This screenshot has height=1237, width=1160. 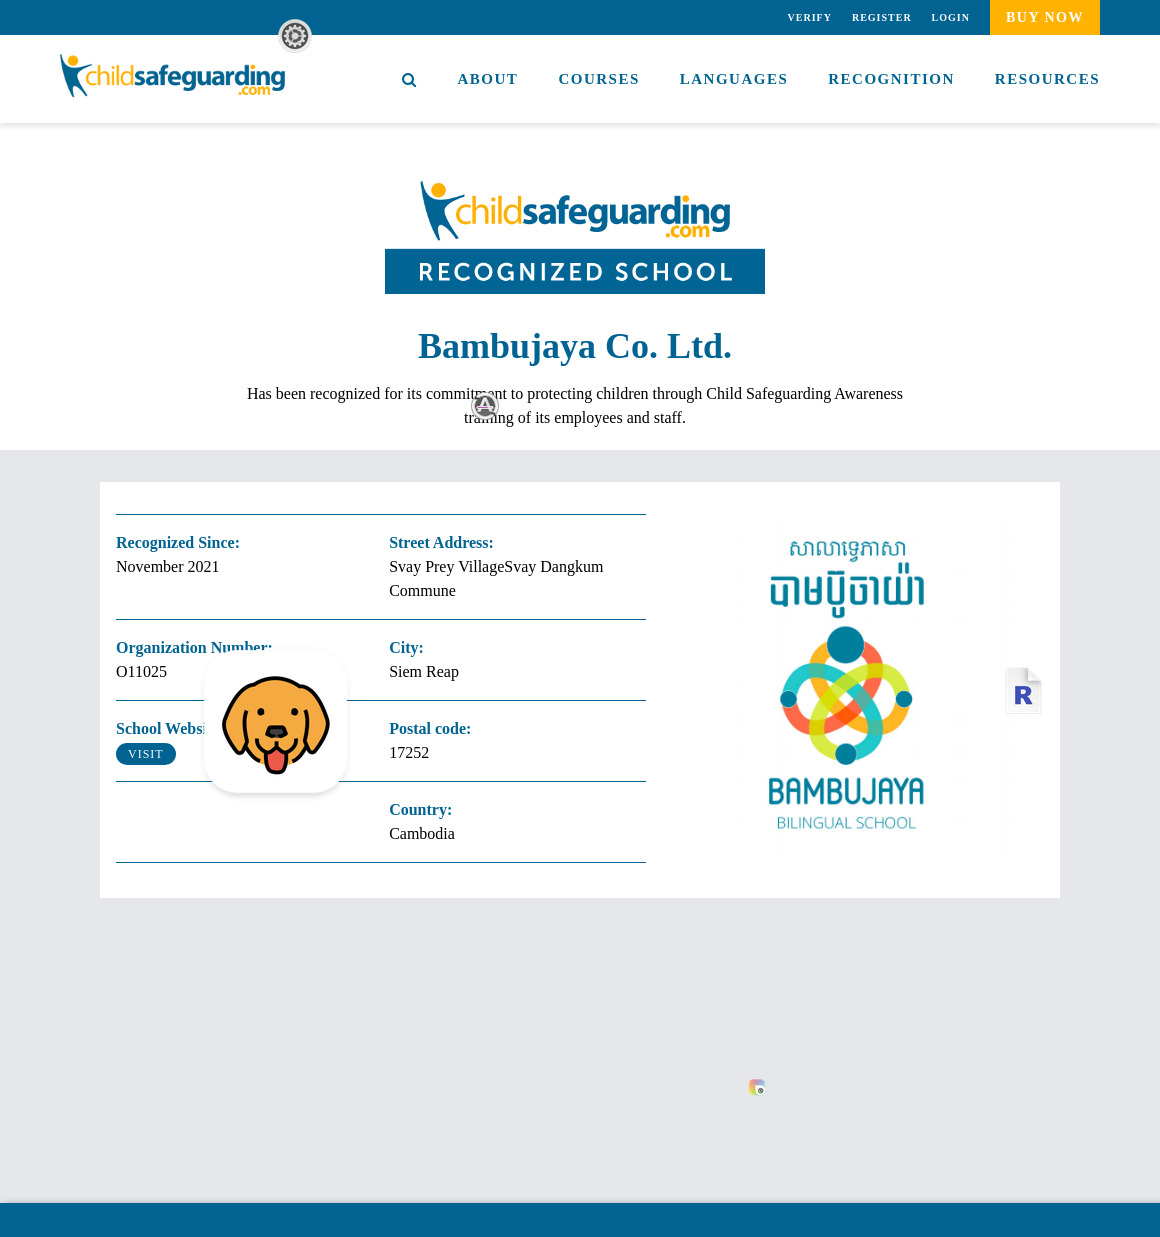 What do you see at coordinates (275, 721) in the screenshot?
I see `open bruno API client` at bounding box center [275, 721].